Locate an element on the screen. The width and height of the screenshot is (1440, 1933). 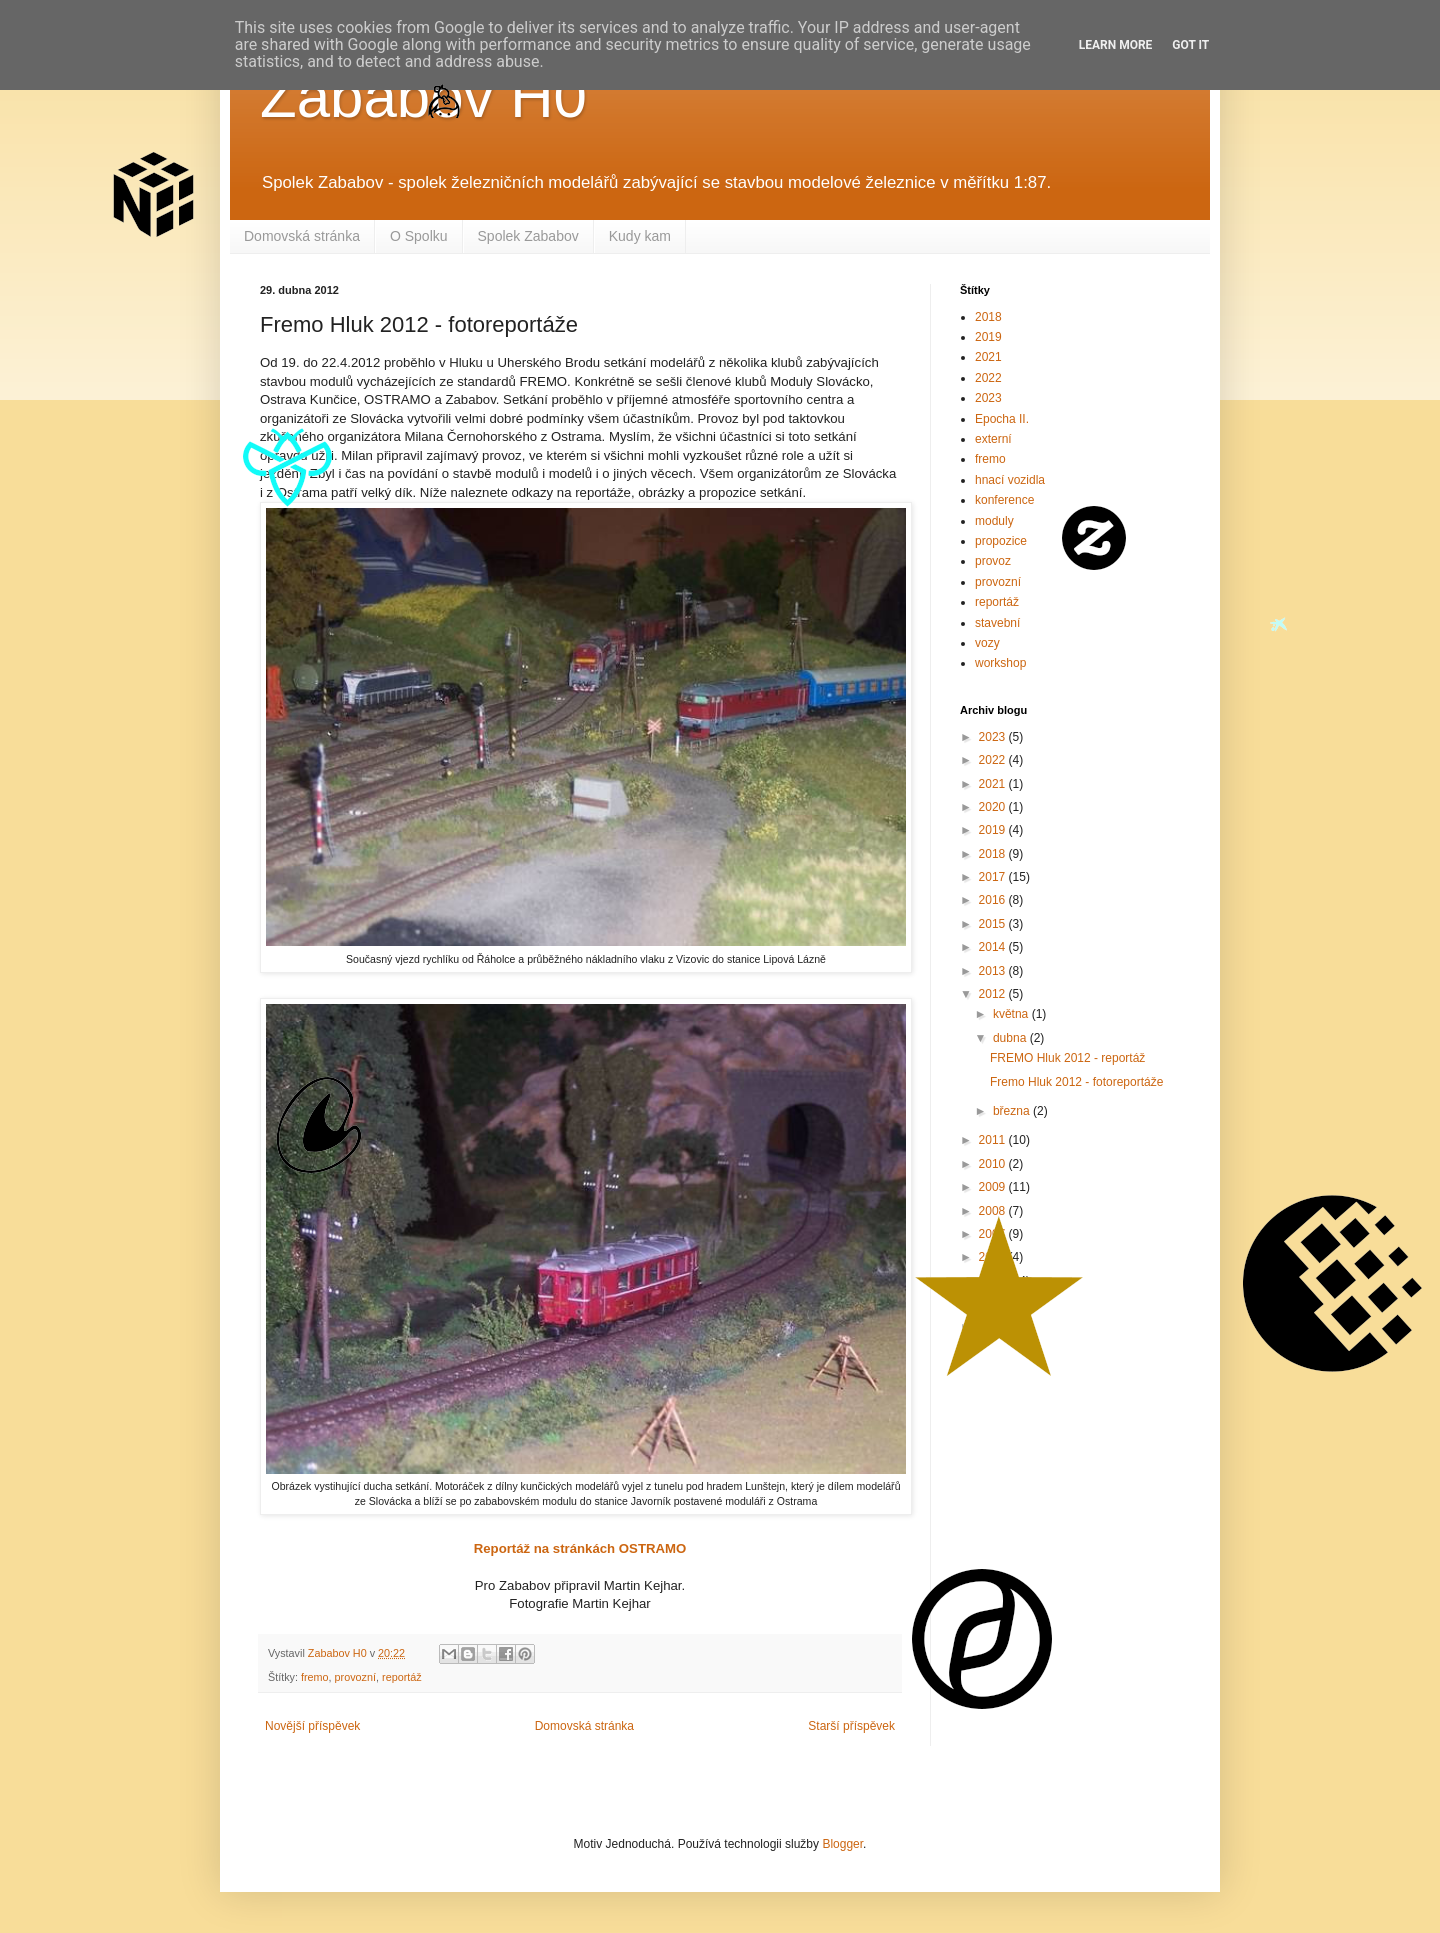
crewai logo is located at coordinates (319, 1125).